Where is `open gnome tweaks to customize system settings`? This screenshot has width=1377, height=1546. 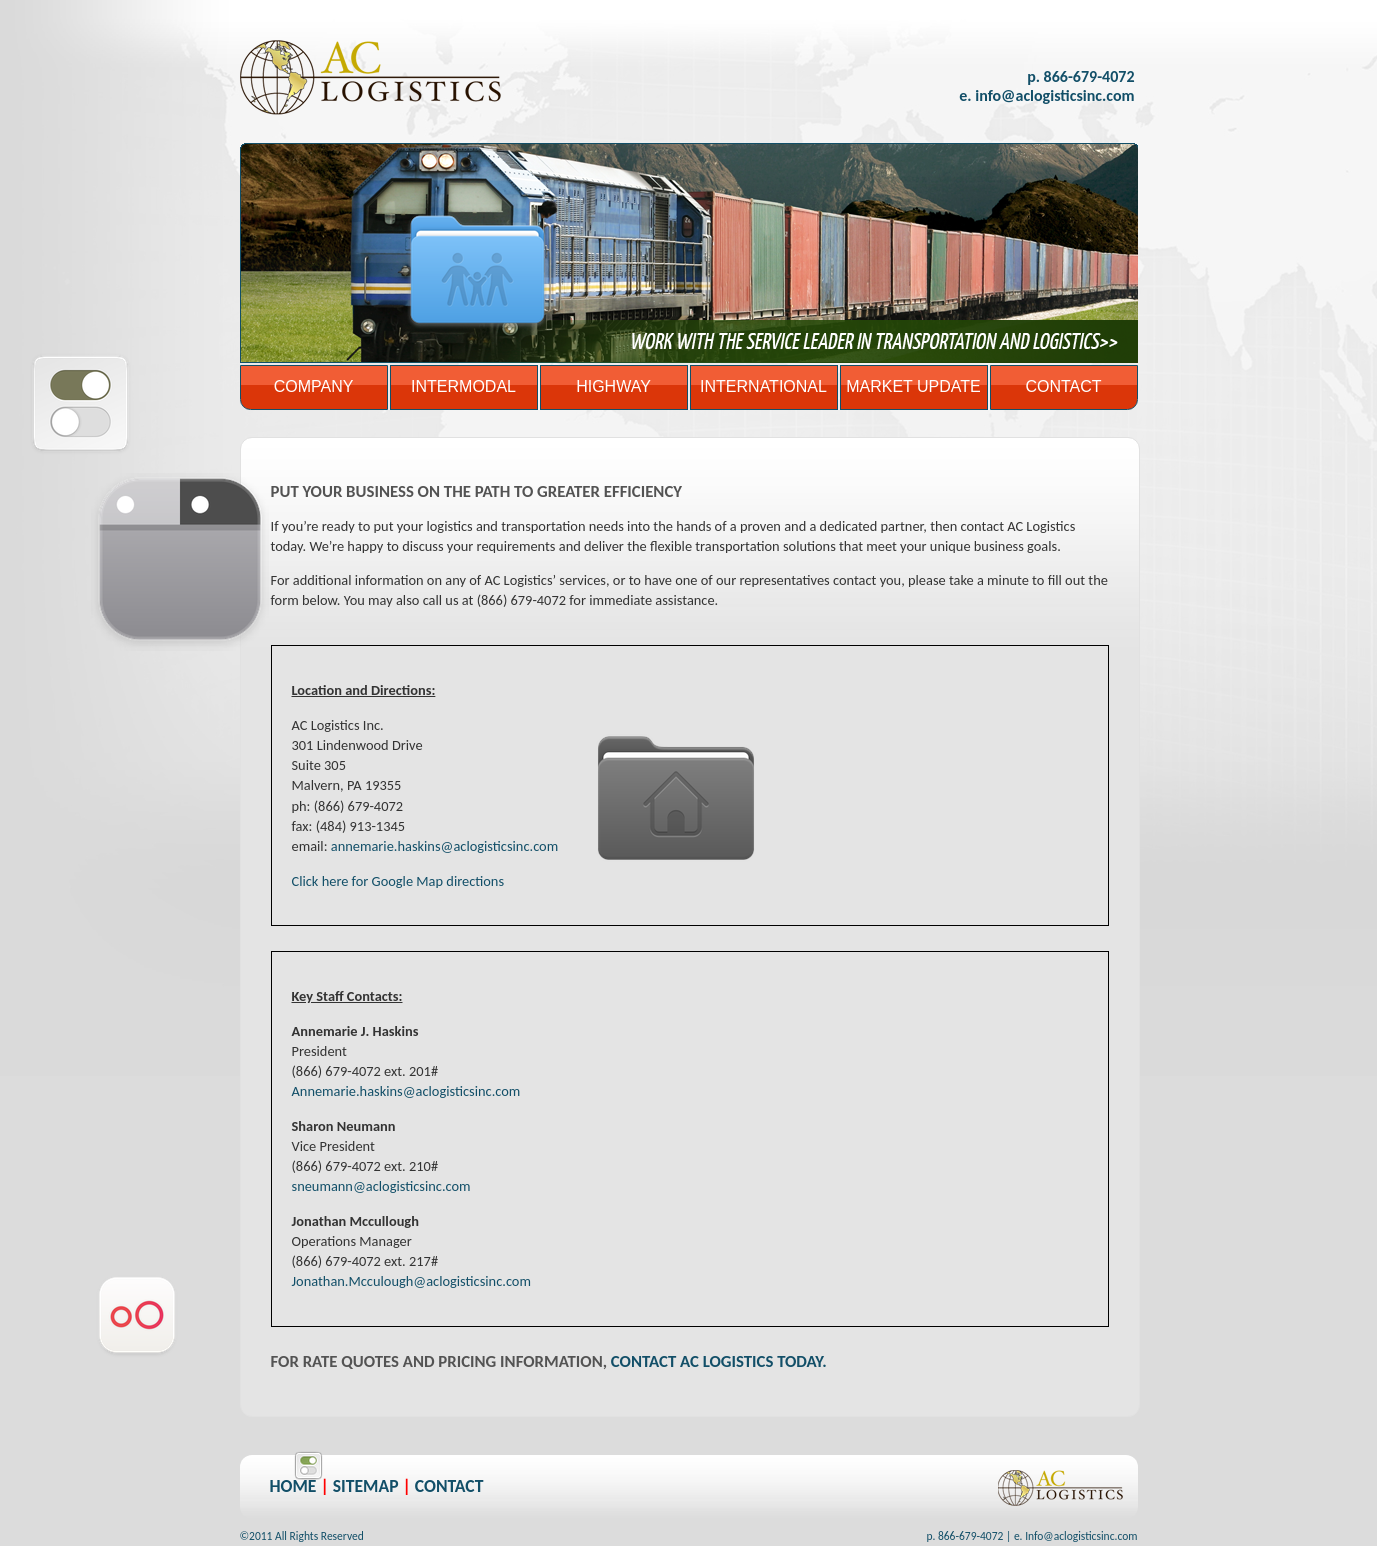
open gnome tweaks to customize system settings is located at coordinates (308, 1465).